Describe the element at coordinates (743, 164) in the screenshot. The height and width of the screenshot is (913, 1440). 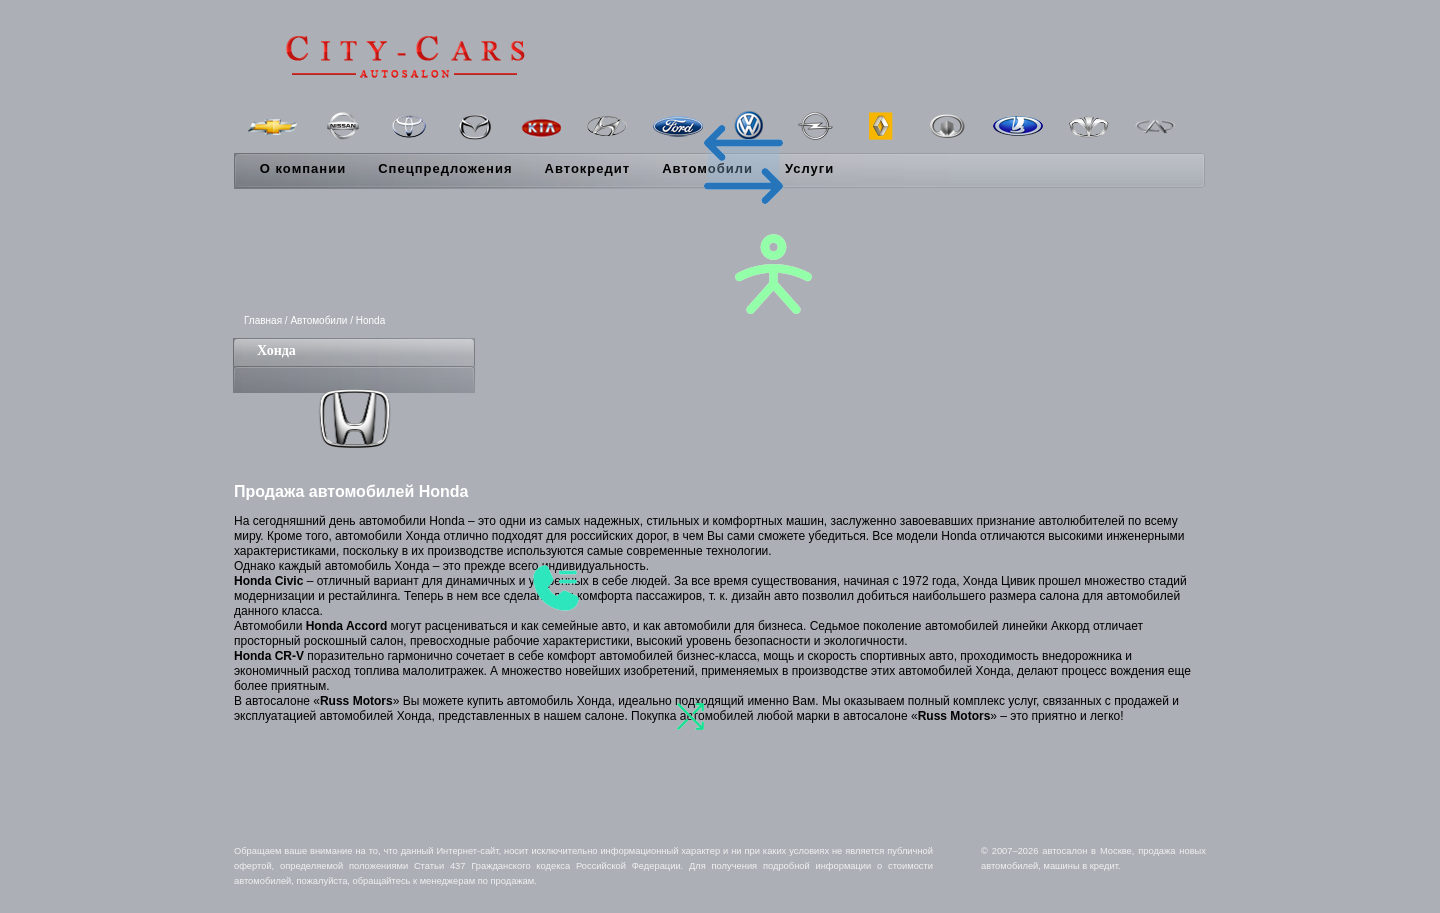
I see `swap or exchange items` at that location.